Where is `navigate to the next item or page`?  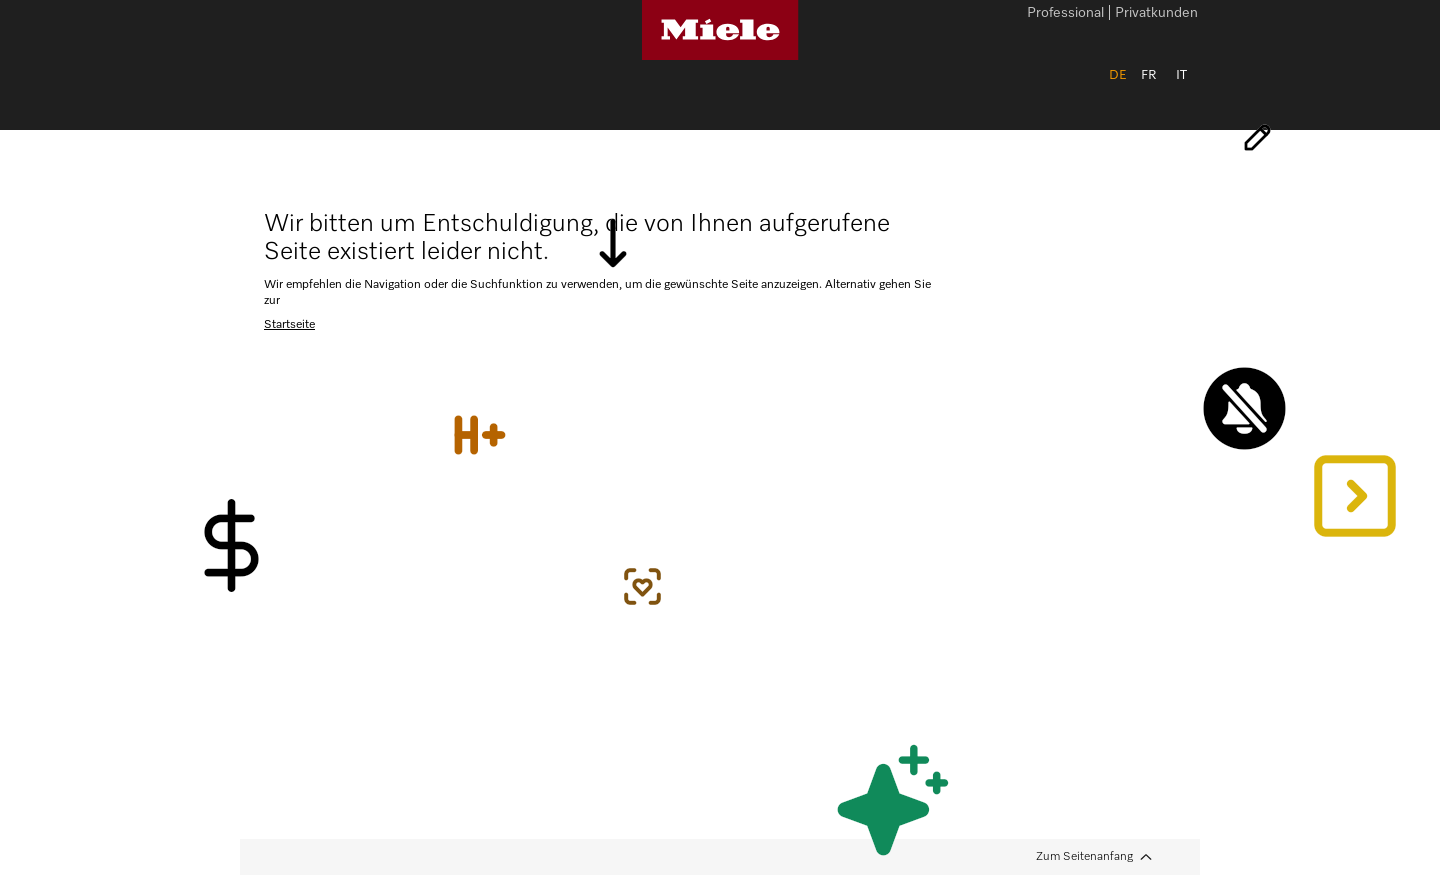
navigate to the next item or page is located at coordinates (1355, 496).